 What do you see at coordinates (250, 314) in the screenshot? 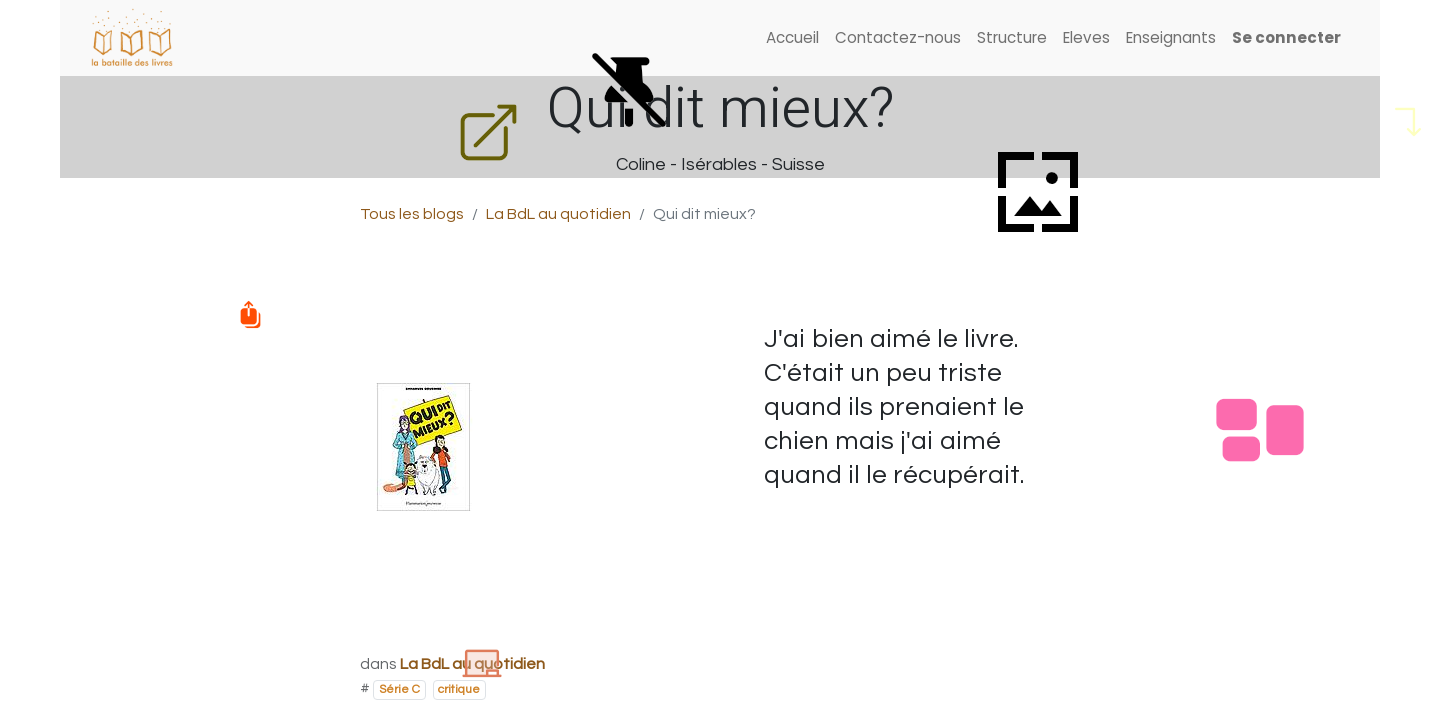
I see `share or export multiple items` at bounding box center [250, 314].